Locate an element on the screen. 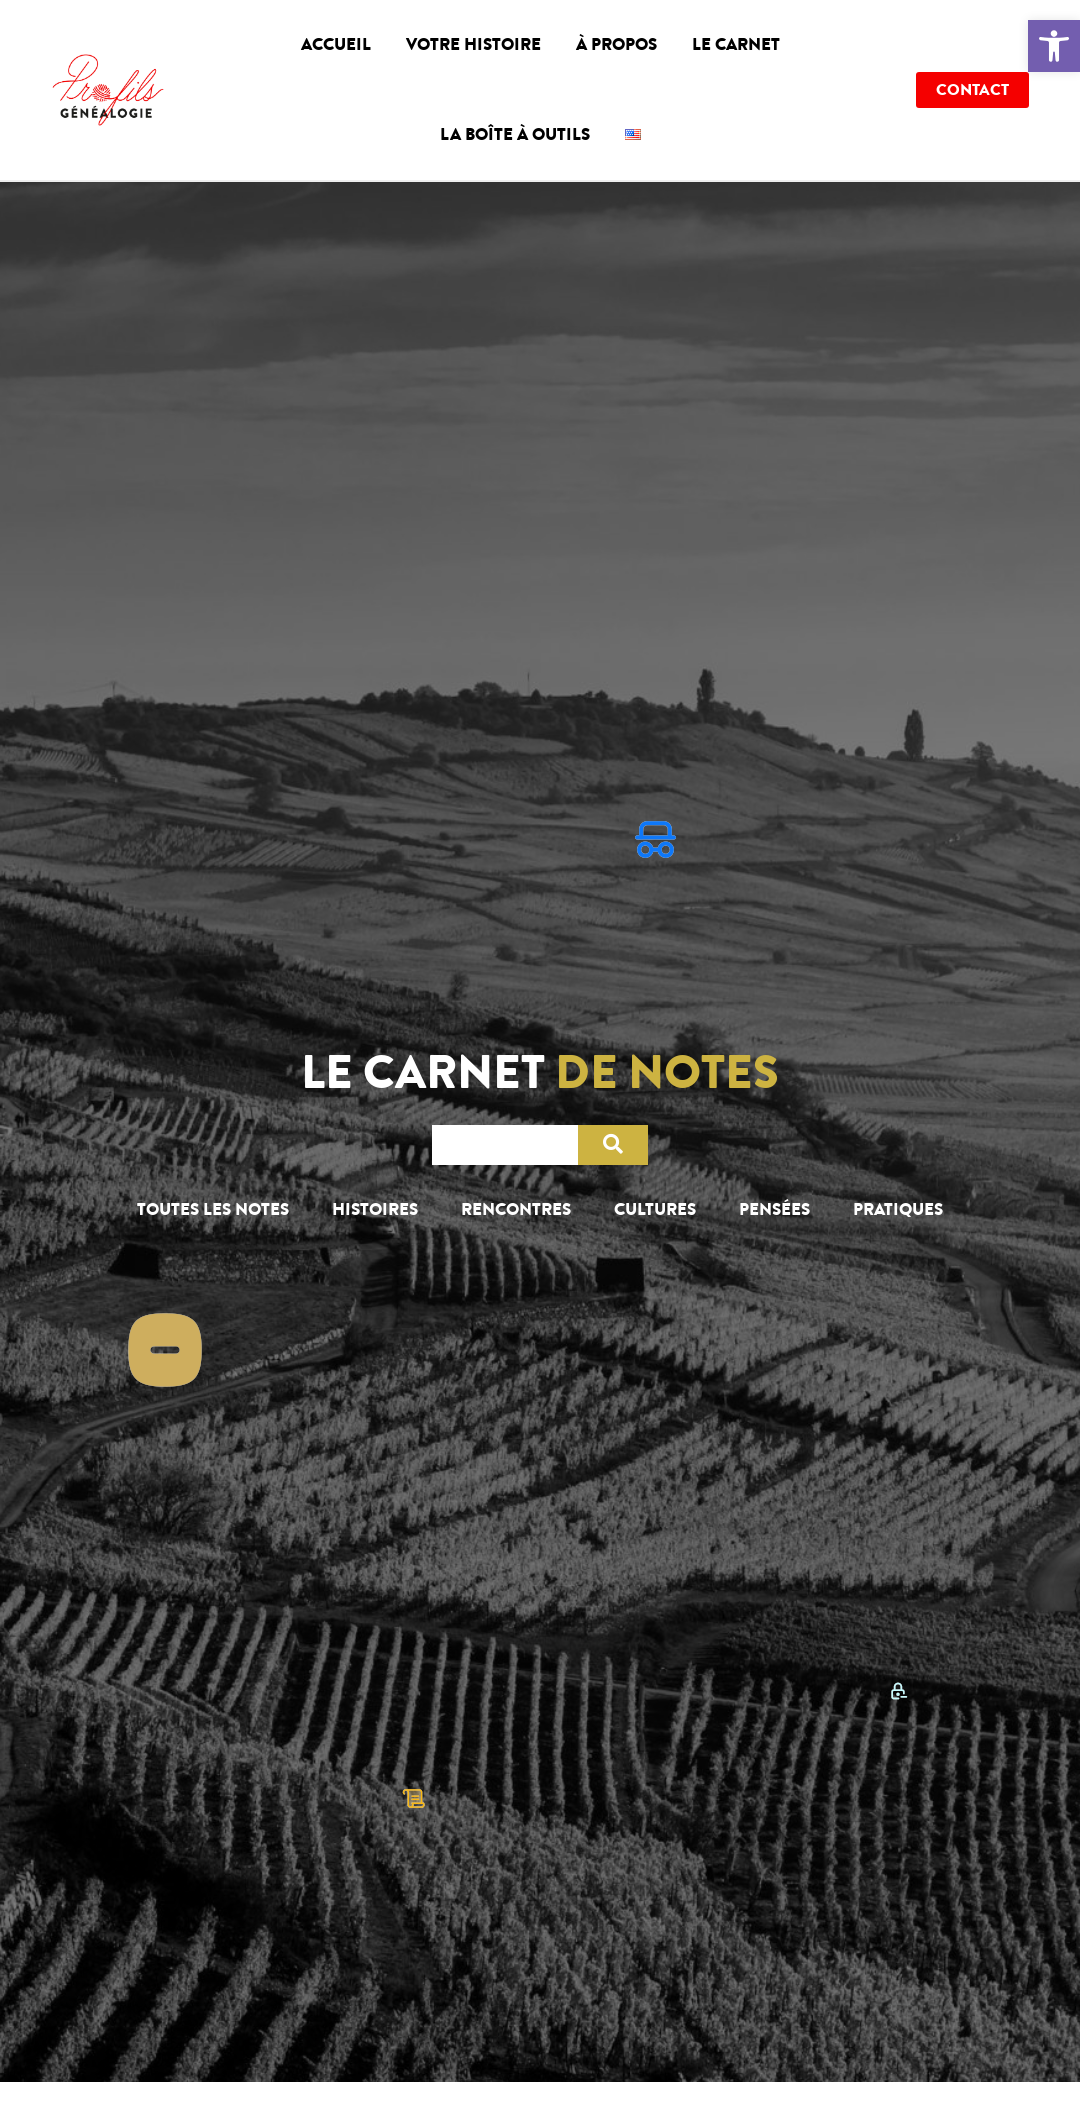 The width and height of the screenshot is (1080, 2111). remove a security restriction is located at coordinates (898, 1691).